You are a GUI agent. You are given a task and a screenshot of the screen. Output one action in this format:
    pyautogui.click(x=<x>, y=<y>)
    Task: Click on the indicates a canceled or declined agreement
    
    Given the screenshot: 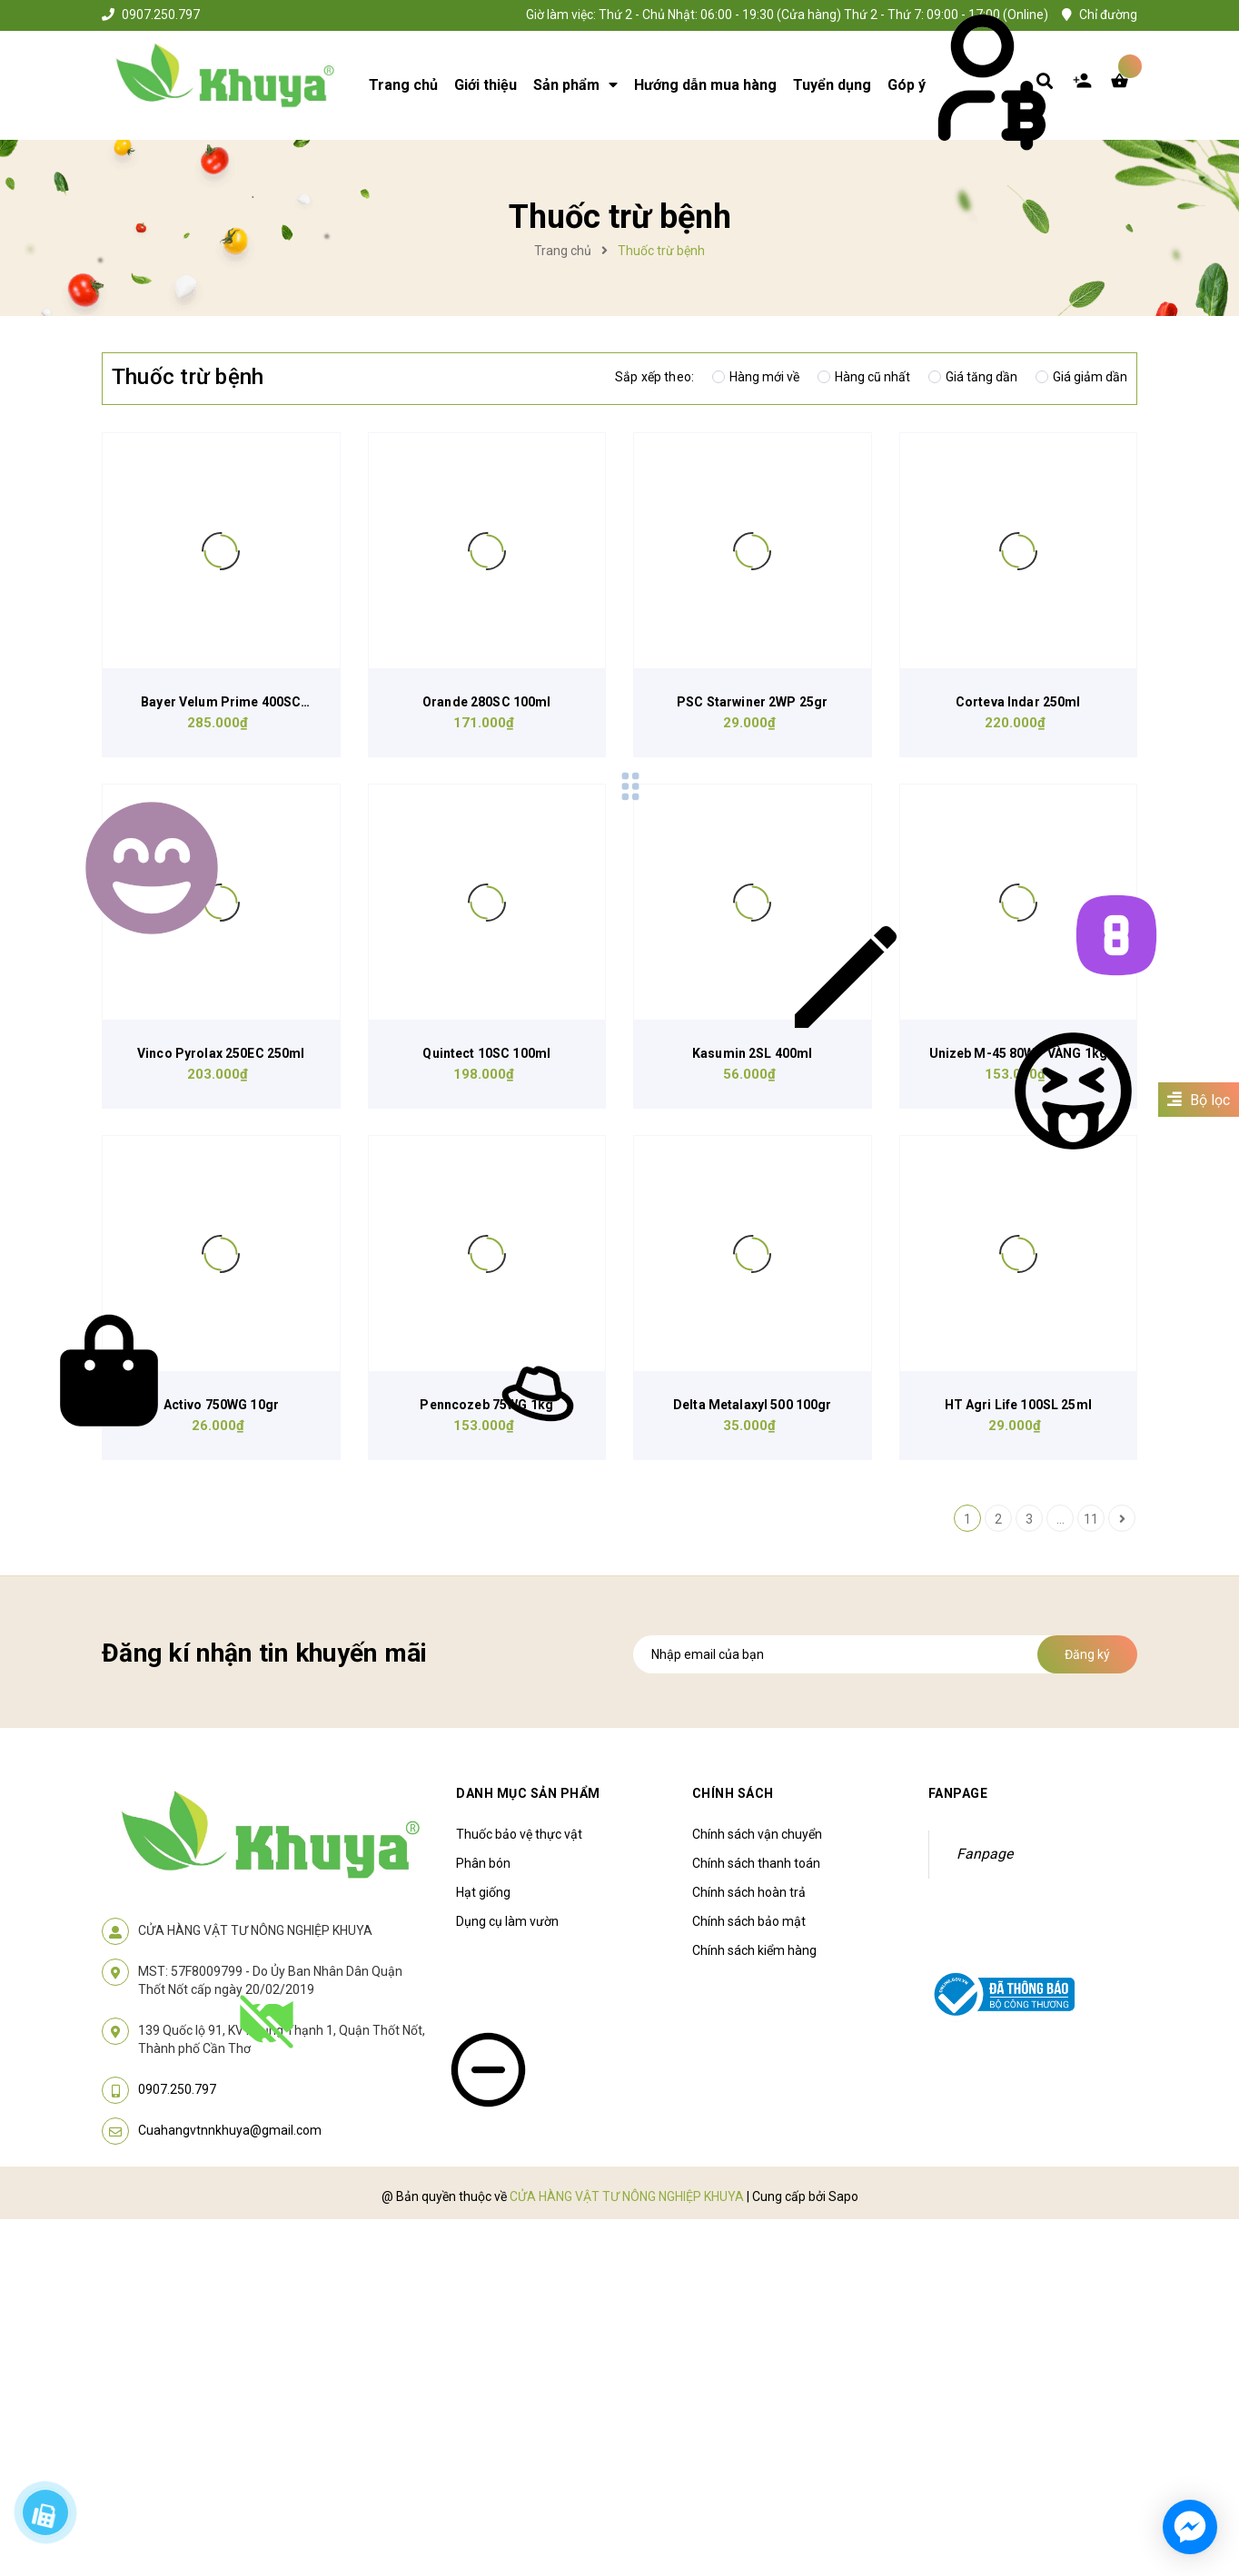 What is the action you would take?
    pyautogui.click(x=266, y=2021)
    